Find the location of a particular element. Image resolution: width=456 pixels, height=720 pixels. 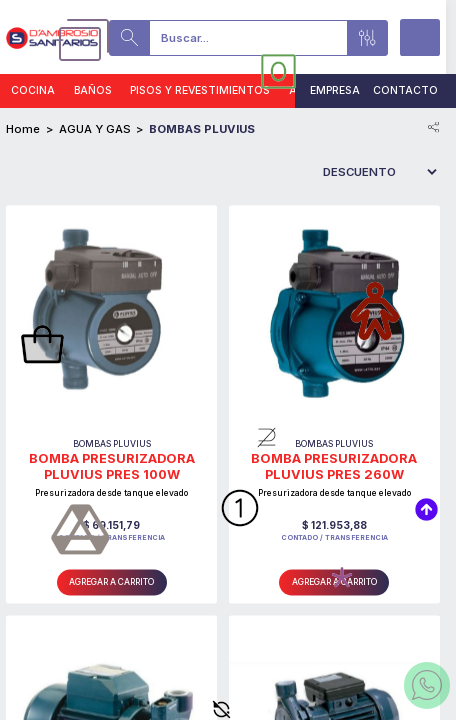

view your profile is located at coordinates (375, 312).